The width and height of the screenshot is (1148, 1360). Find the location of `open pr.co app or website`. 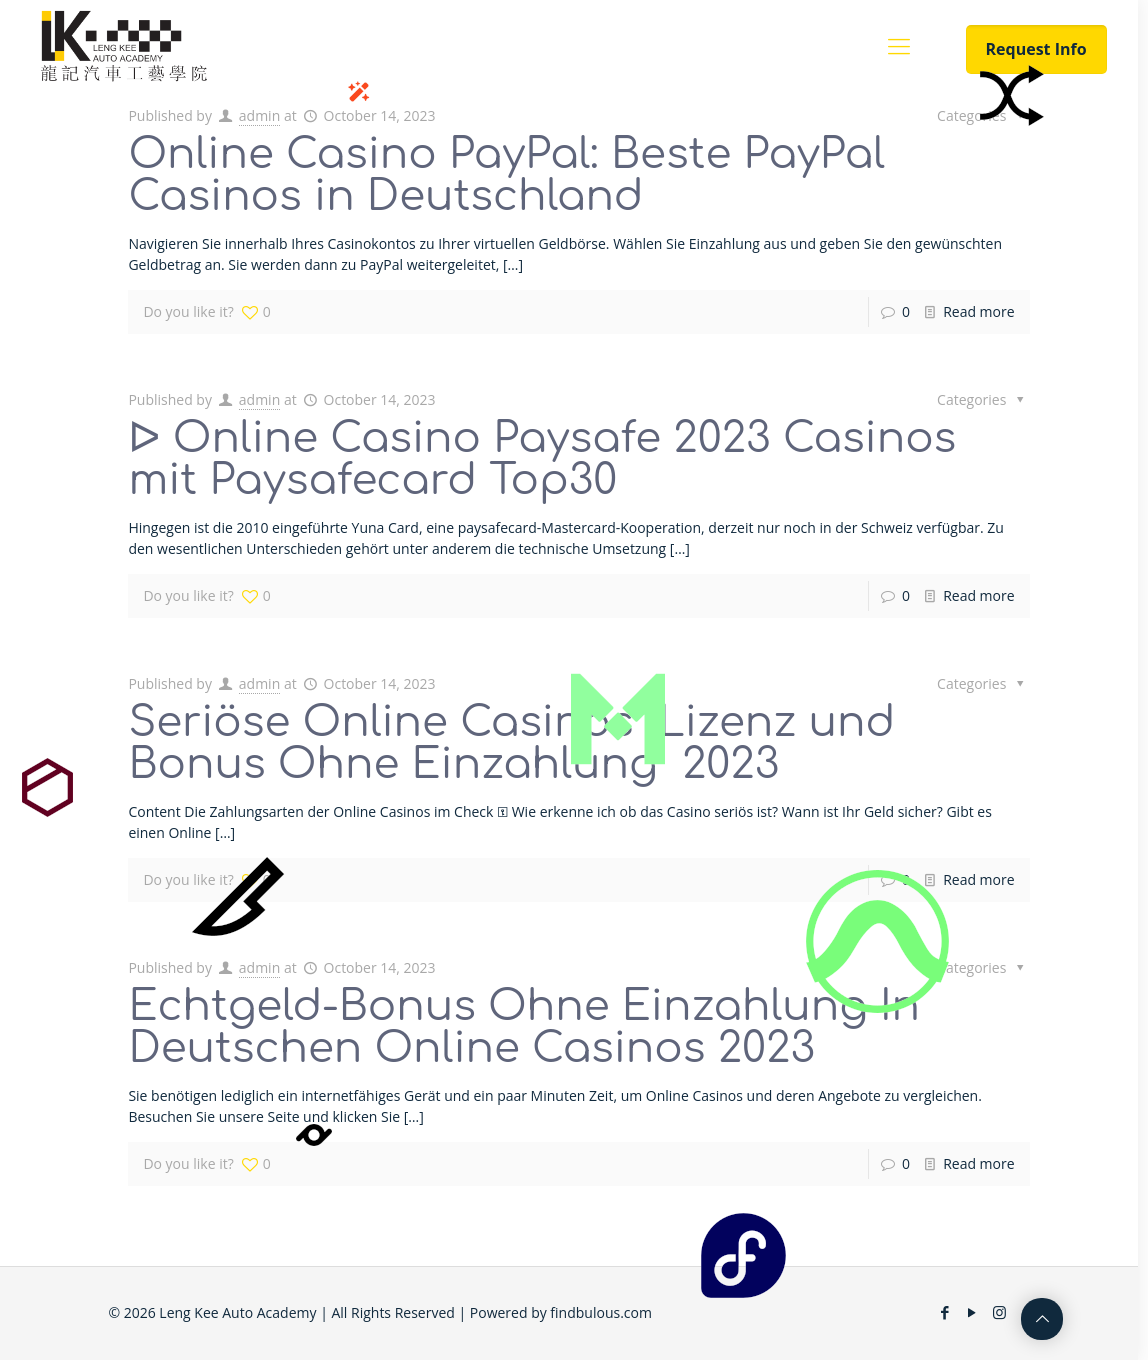

open pr.co app or website is located at coordinates (314, 1135).